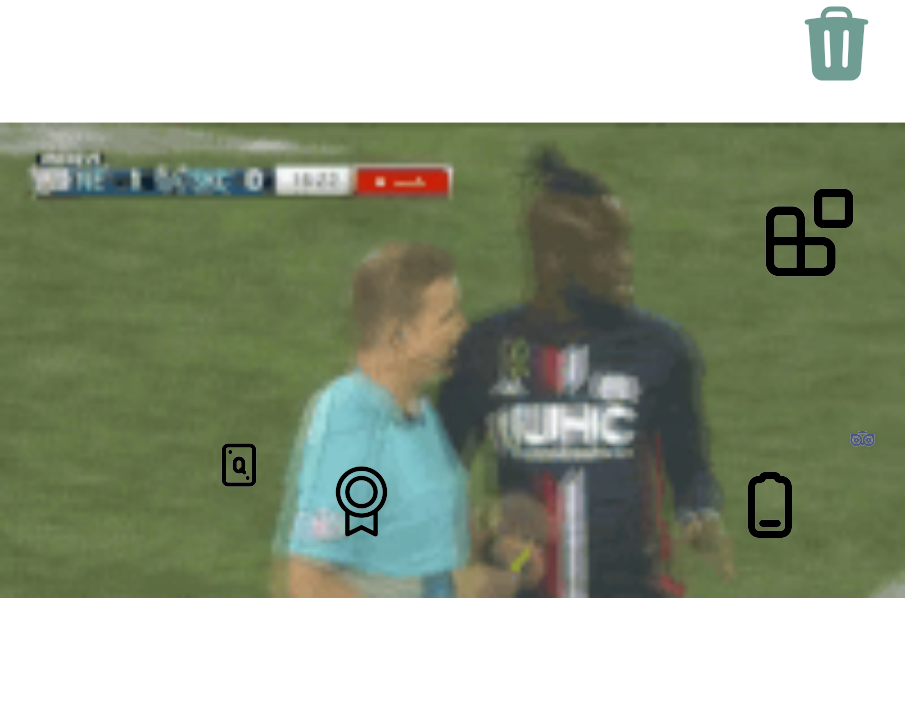  I want to click on view achievements or awards, so click(361, 501).